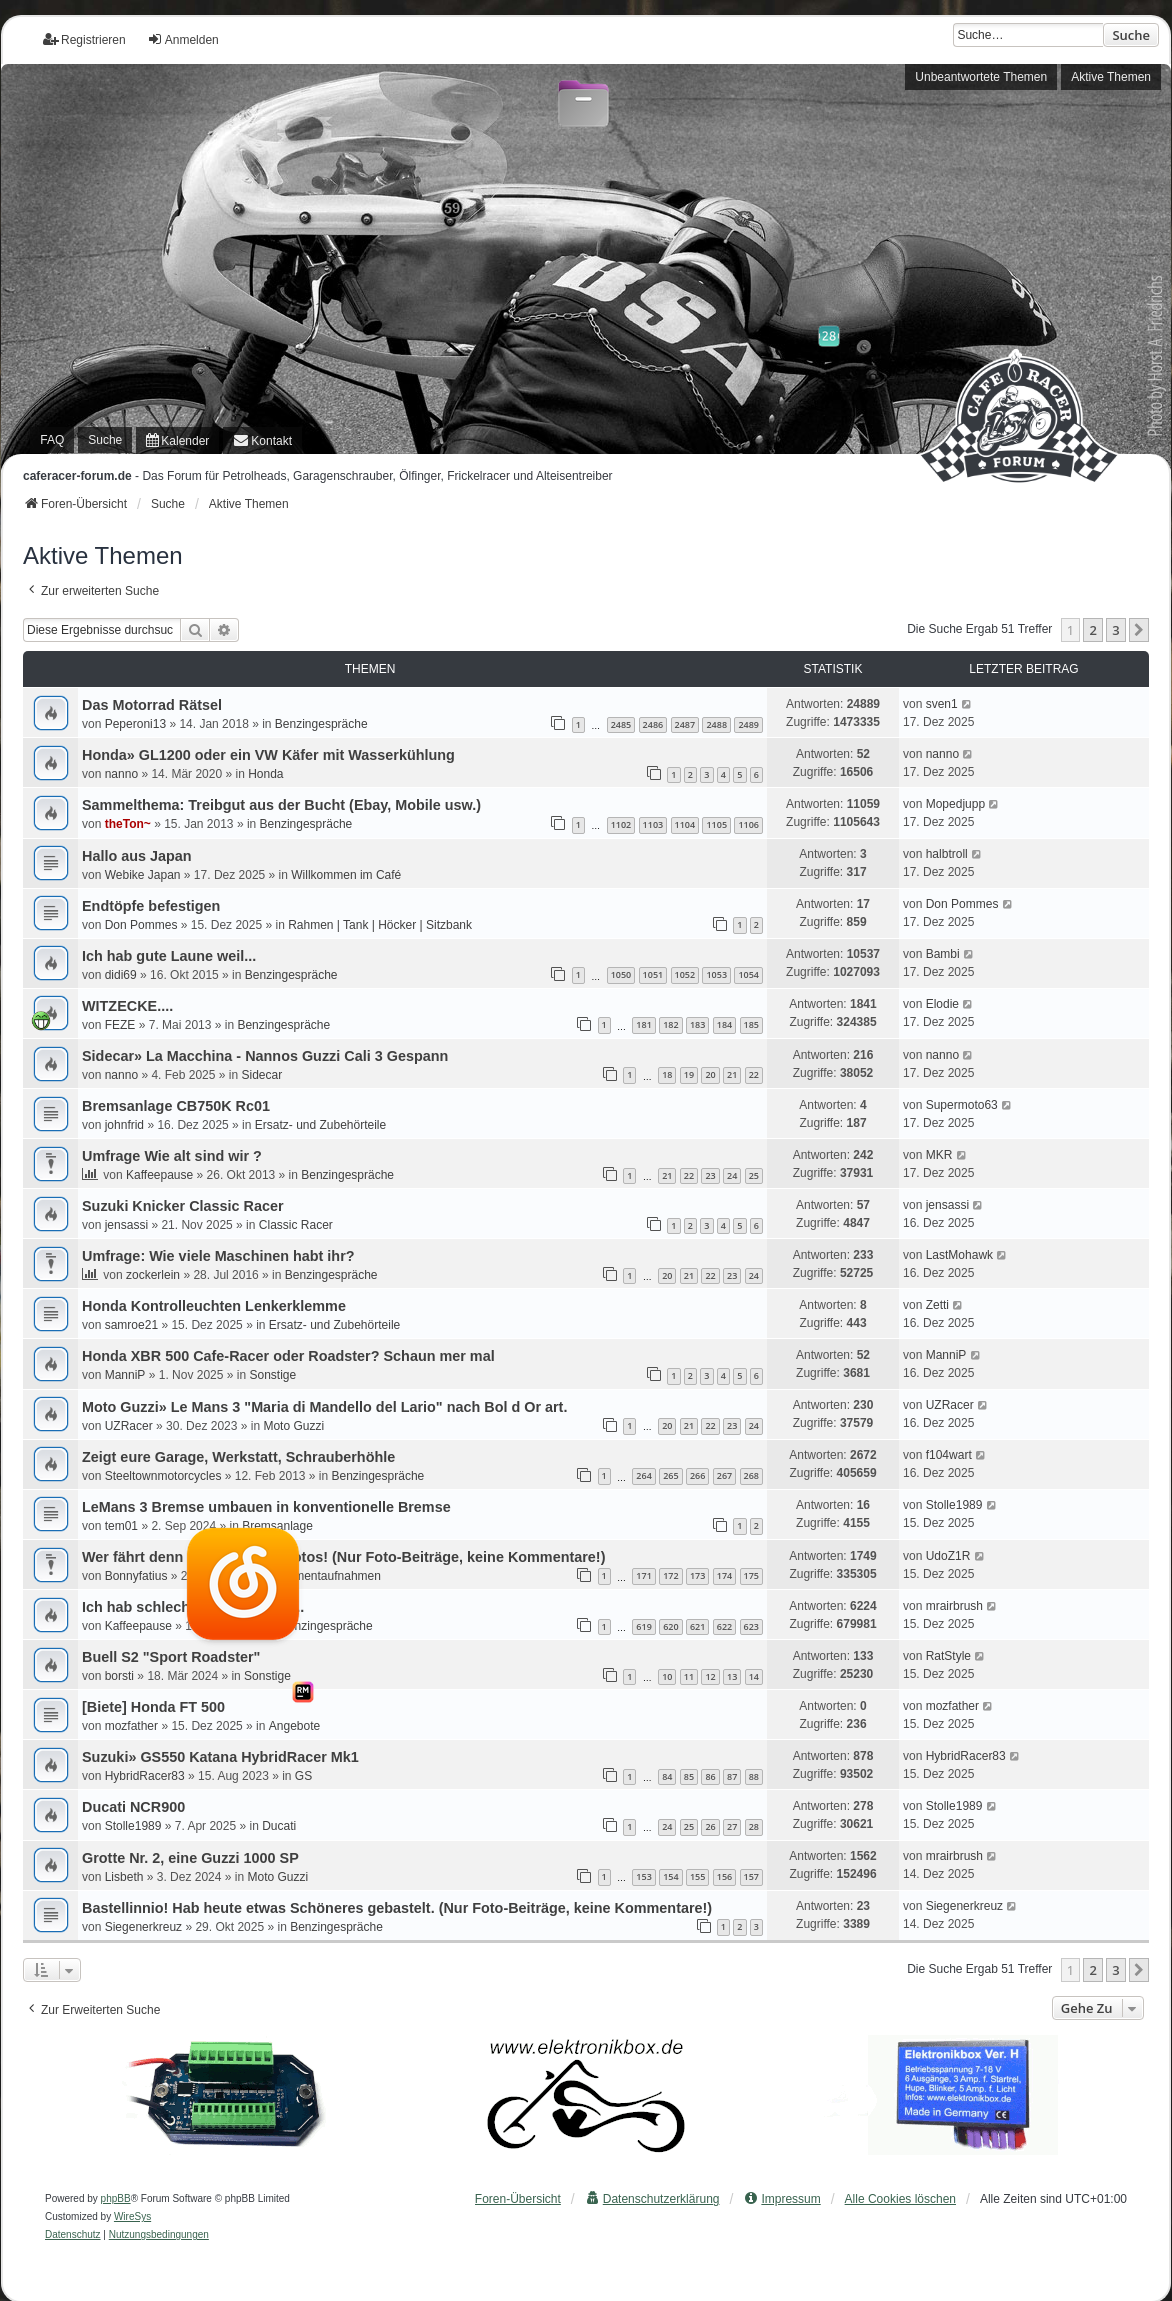 The width and height of the screenshot is (1172, 2301). What do you see at coordinates (303, 1692) in the screenshot?
I see `open RubyMine IDE` at bounding box center [303, 1692].